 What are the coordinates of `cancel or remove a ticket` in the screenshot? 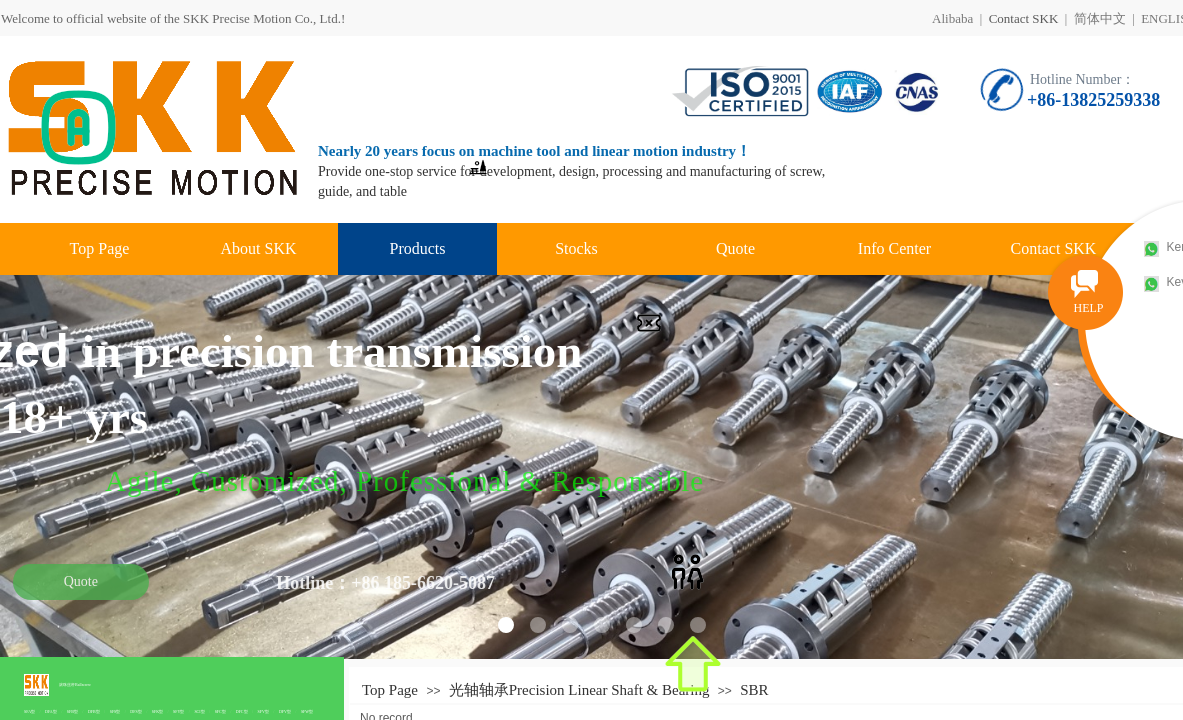 It's located at (649, 323).